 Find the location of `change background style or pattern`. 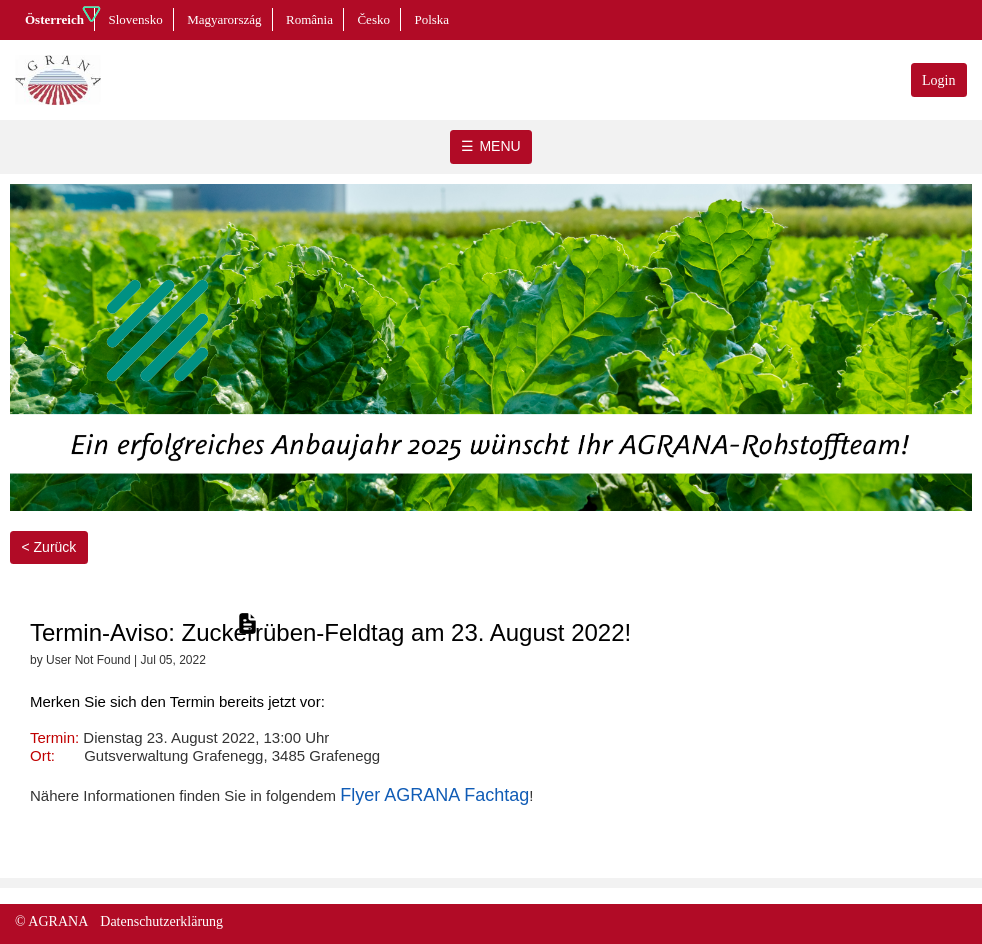

change background style or pattern is located at coordinates (157, 330).